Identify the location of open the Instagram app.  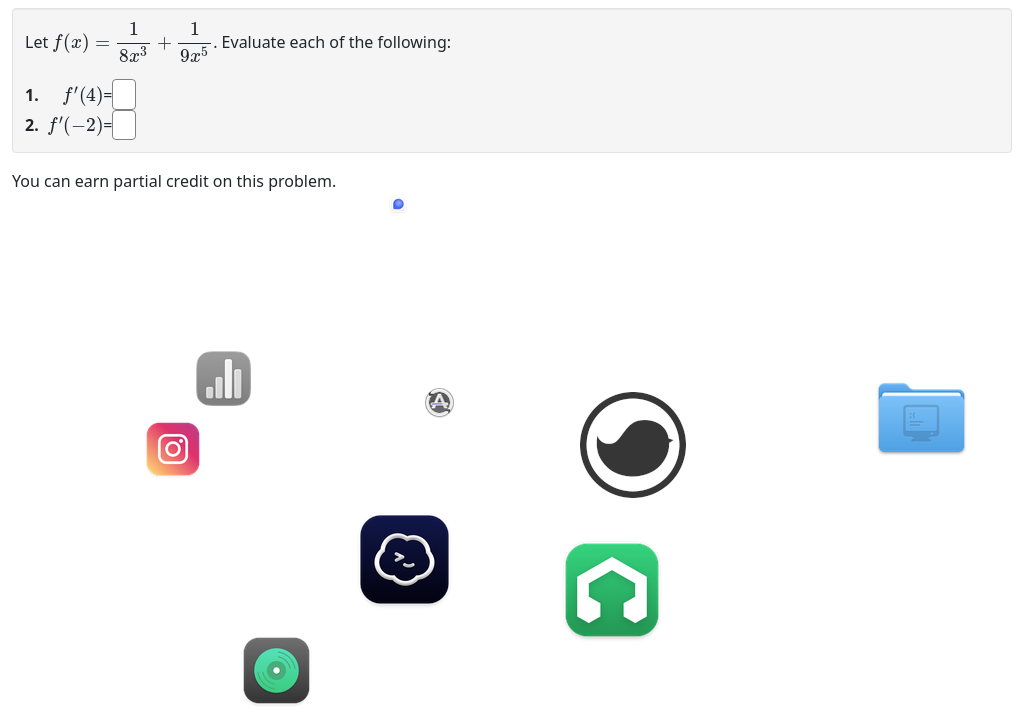
(173, 449).